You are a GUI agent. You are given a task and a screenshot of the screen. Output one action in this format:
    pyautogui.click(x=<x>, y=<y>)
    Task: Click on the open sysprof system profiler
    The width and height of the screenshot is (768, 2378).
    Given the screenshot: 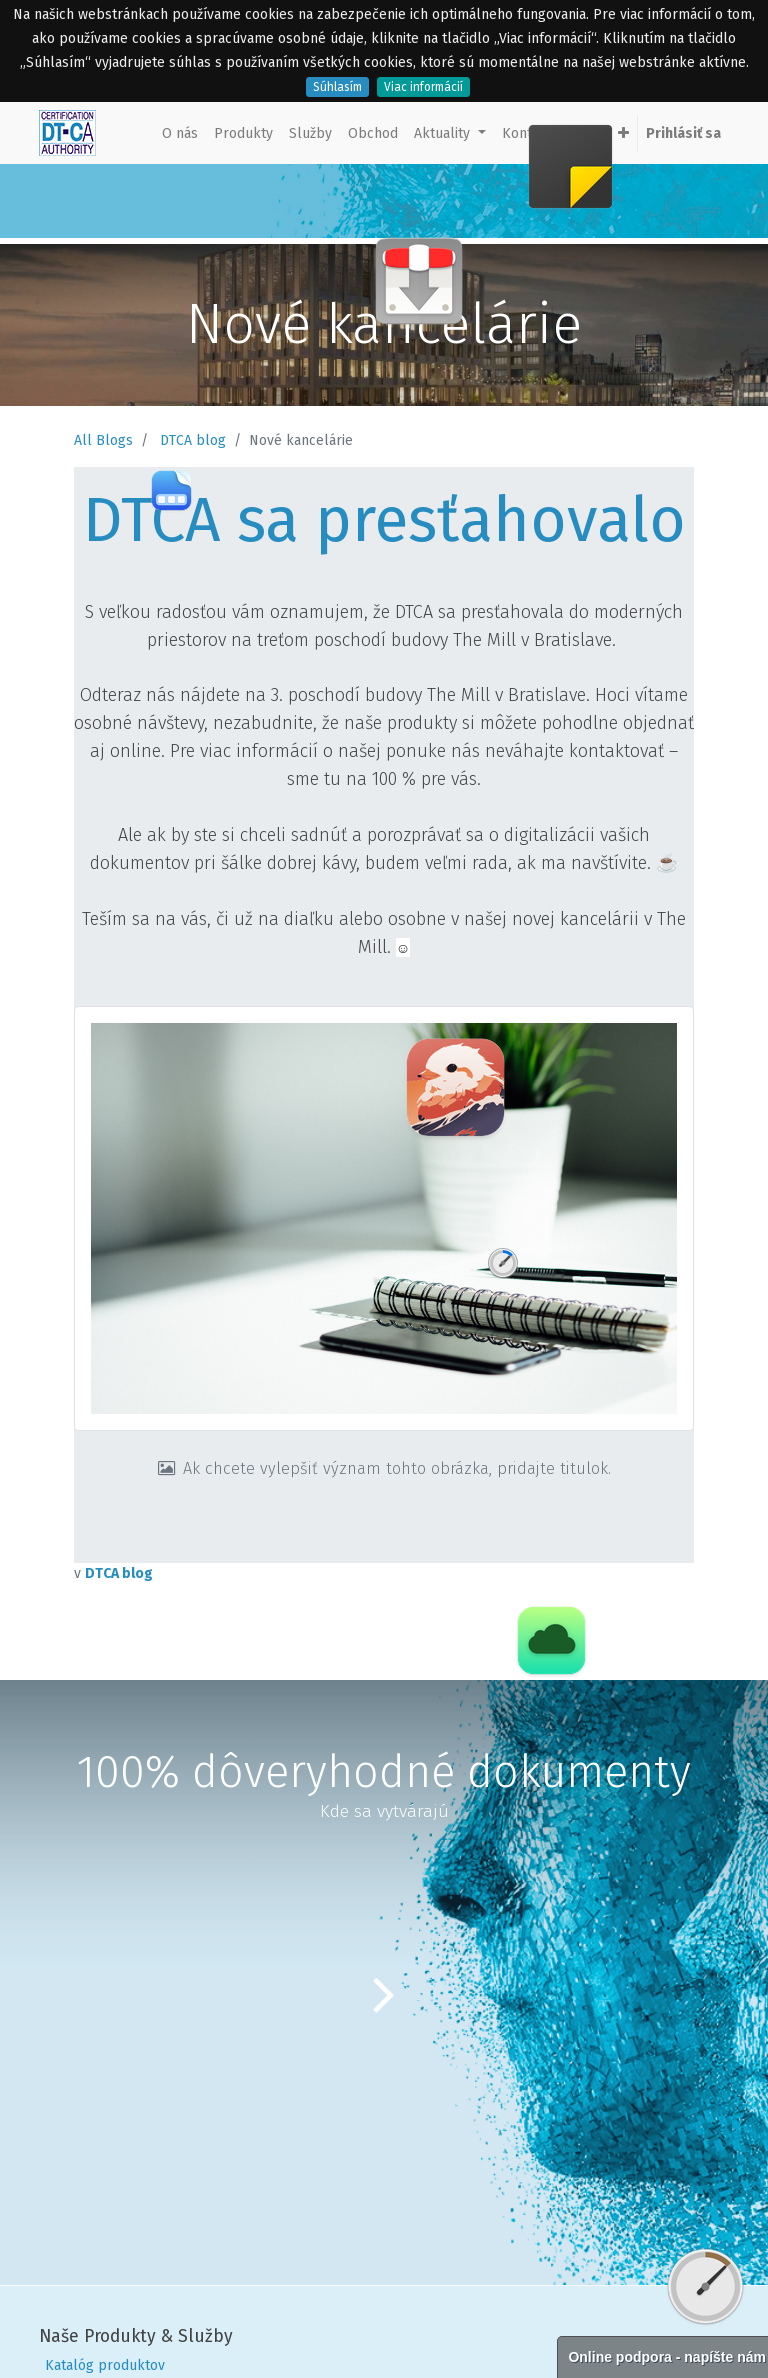 What is the action you would take?
    pyautogui.click(x=503, y=1263)
    